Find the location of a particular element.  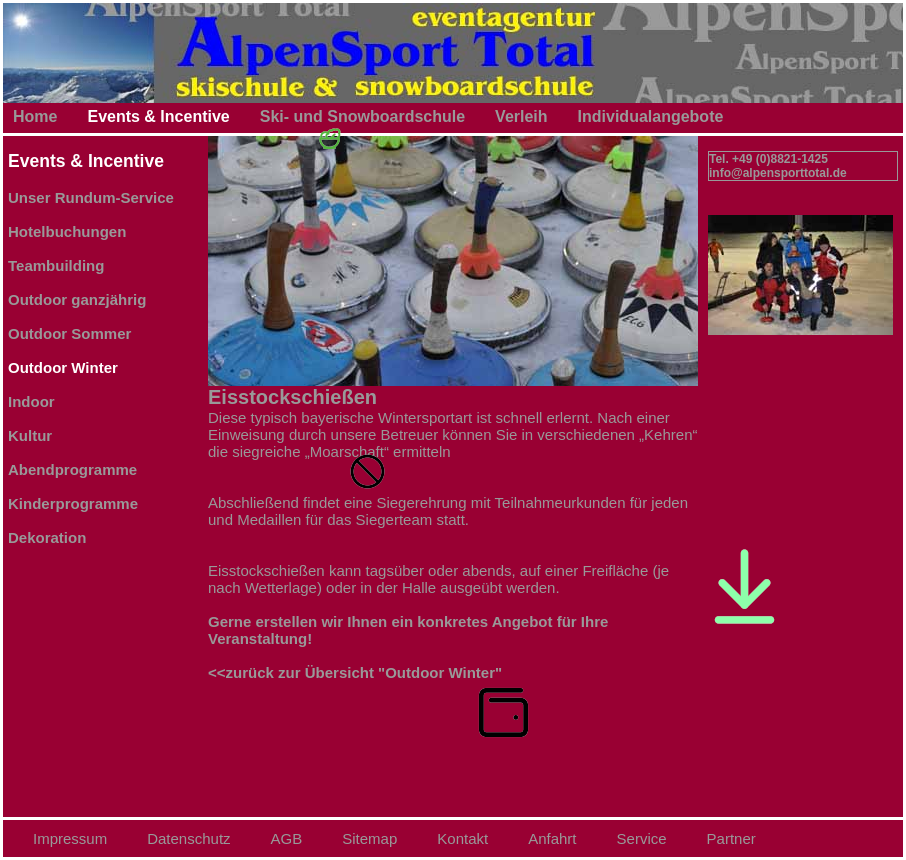

indicates blocked or prohibited content is located at coordinates (367, 471).